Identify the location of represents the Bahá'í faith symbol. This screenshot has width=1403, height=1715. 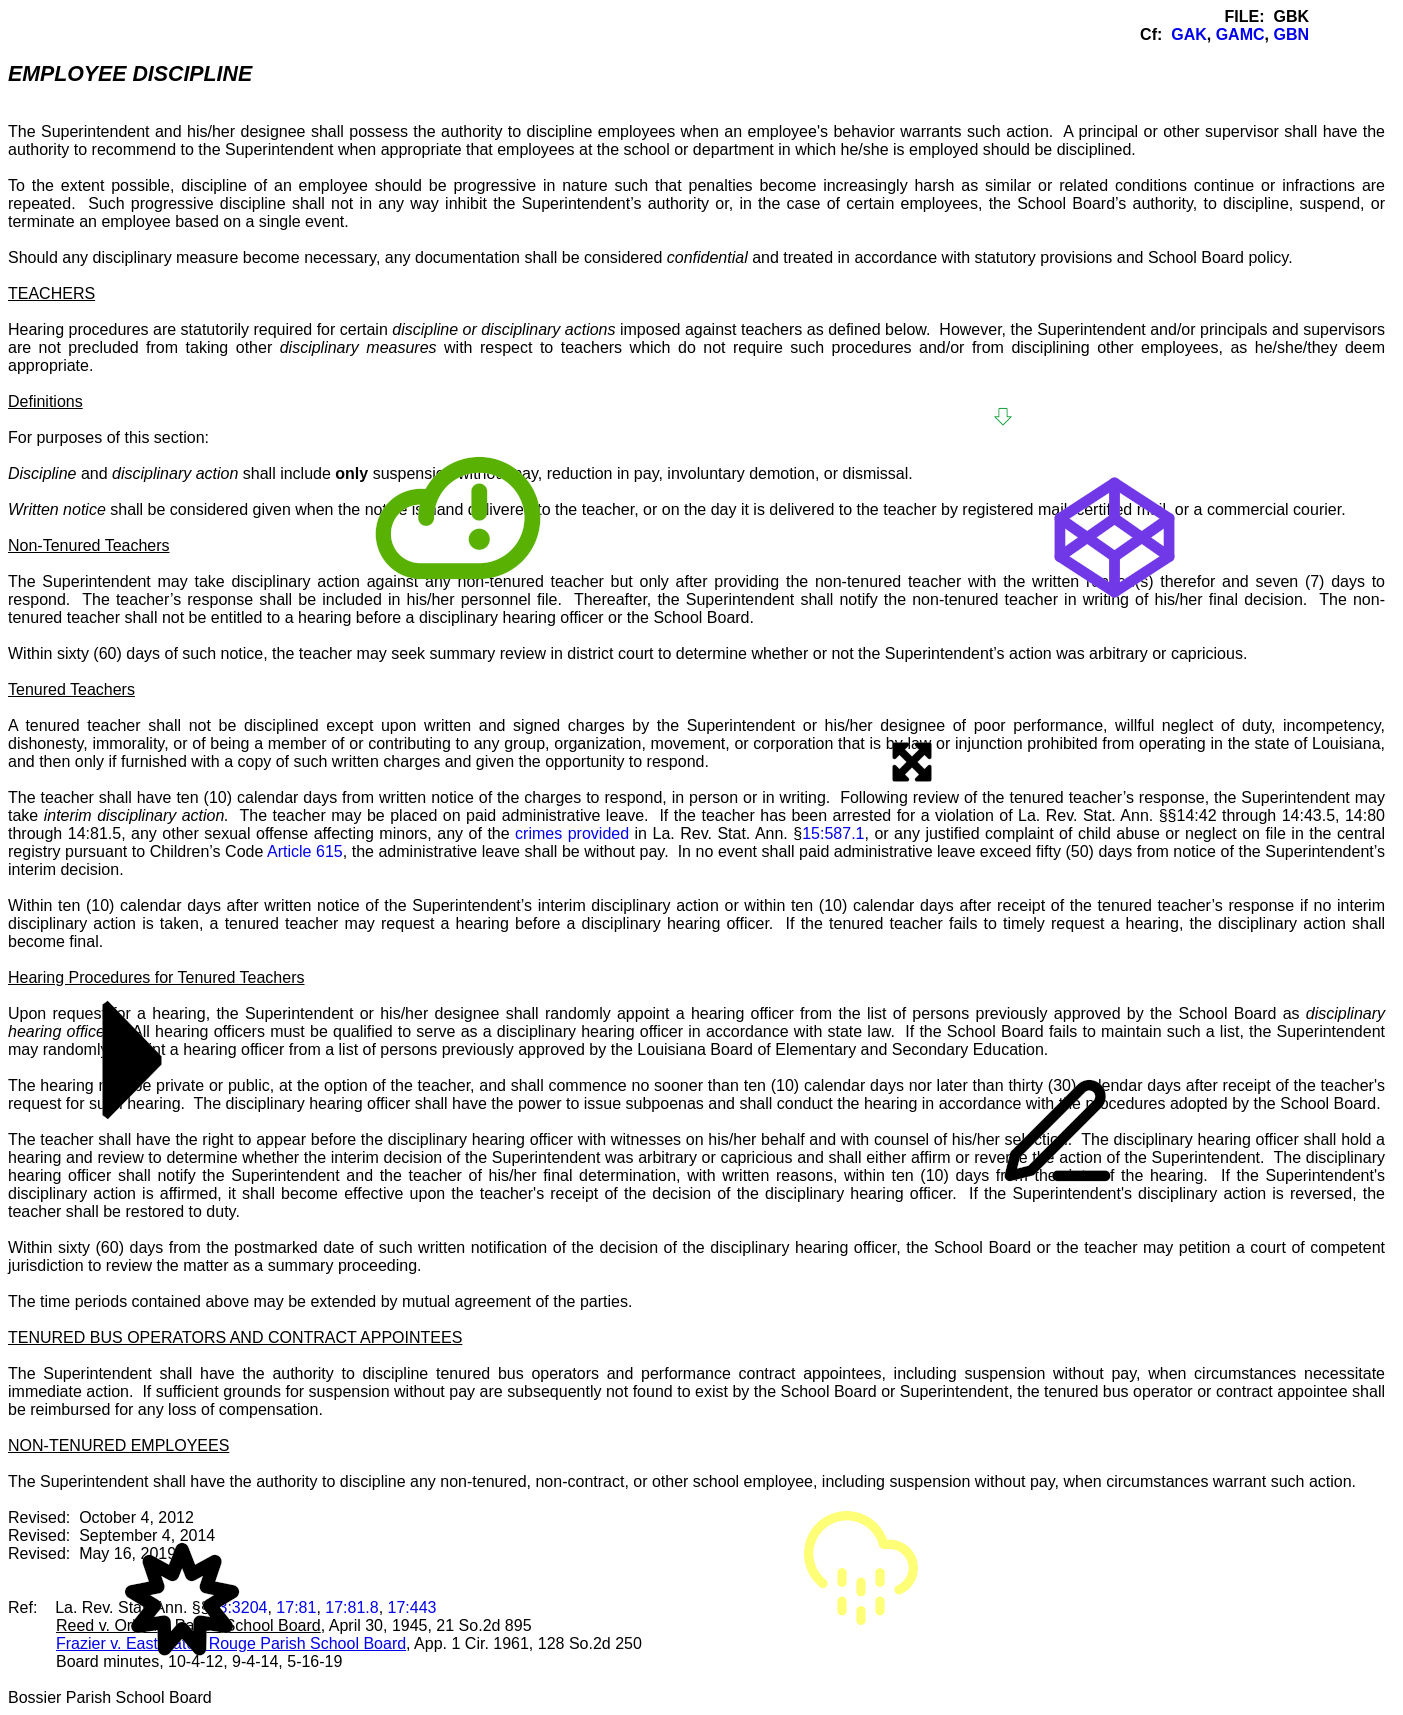
(182, 1599).